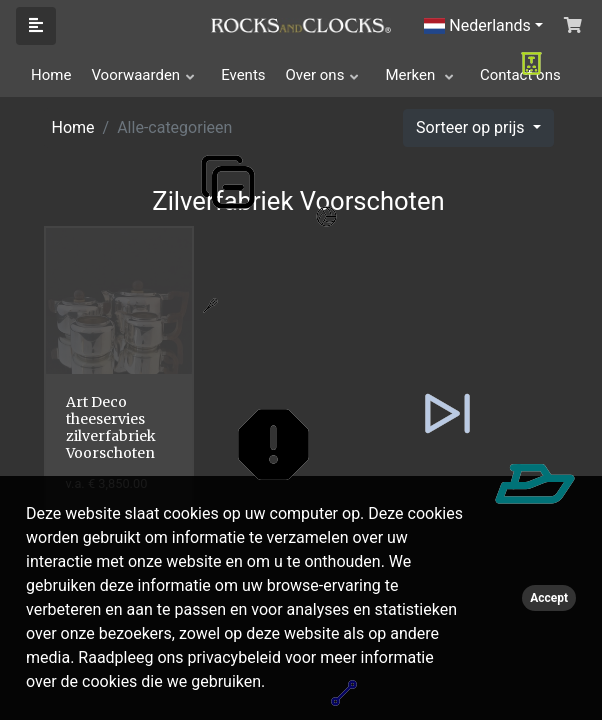 The height and width of the screenshot is (720, 602). Describe the element at coordinates (535, 482) in the screenshot. I see `access boat rental or marina services` at that location.